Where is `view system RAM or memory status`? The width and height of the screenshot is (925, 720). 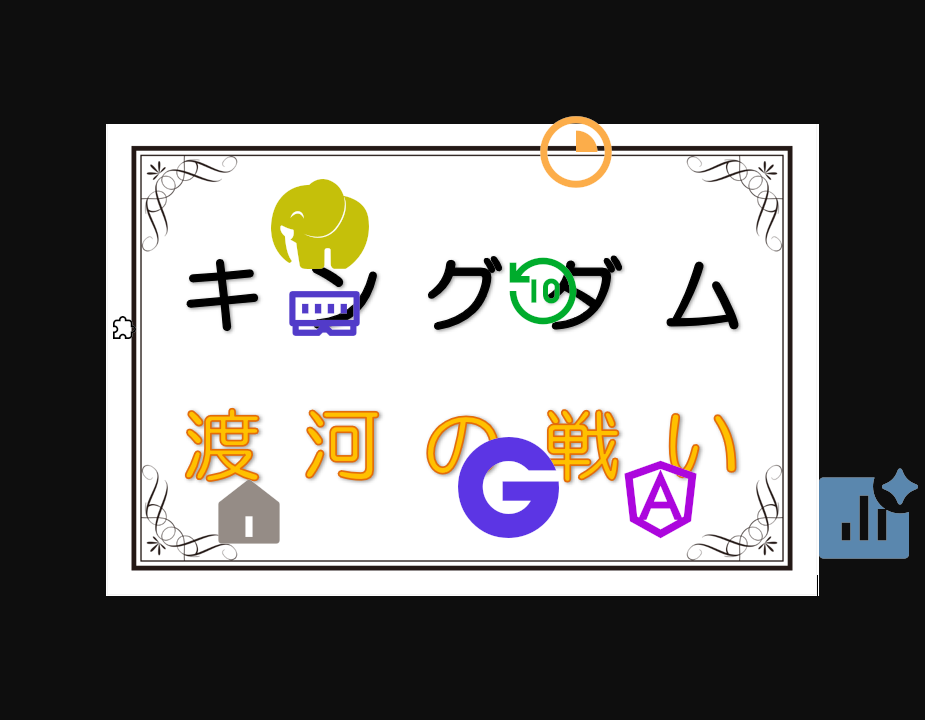
view system RAM or memory status is located at coordinates (324, 313).